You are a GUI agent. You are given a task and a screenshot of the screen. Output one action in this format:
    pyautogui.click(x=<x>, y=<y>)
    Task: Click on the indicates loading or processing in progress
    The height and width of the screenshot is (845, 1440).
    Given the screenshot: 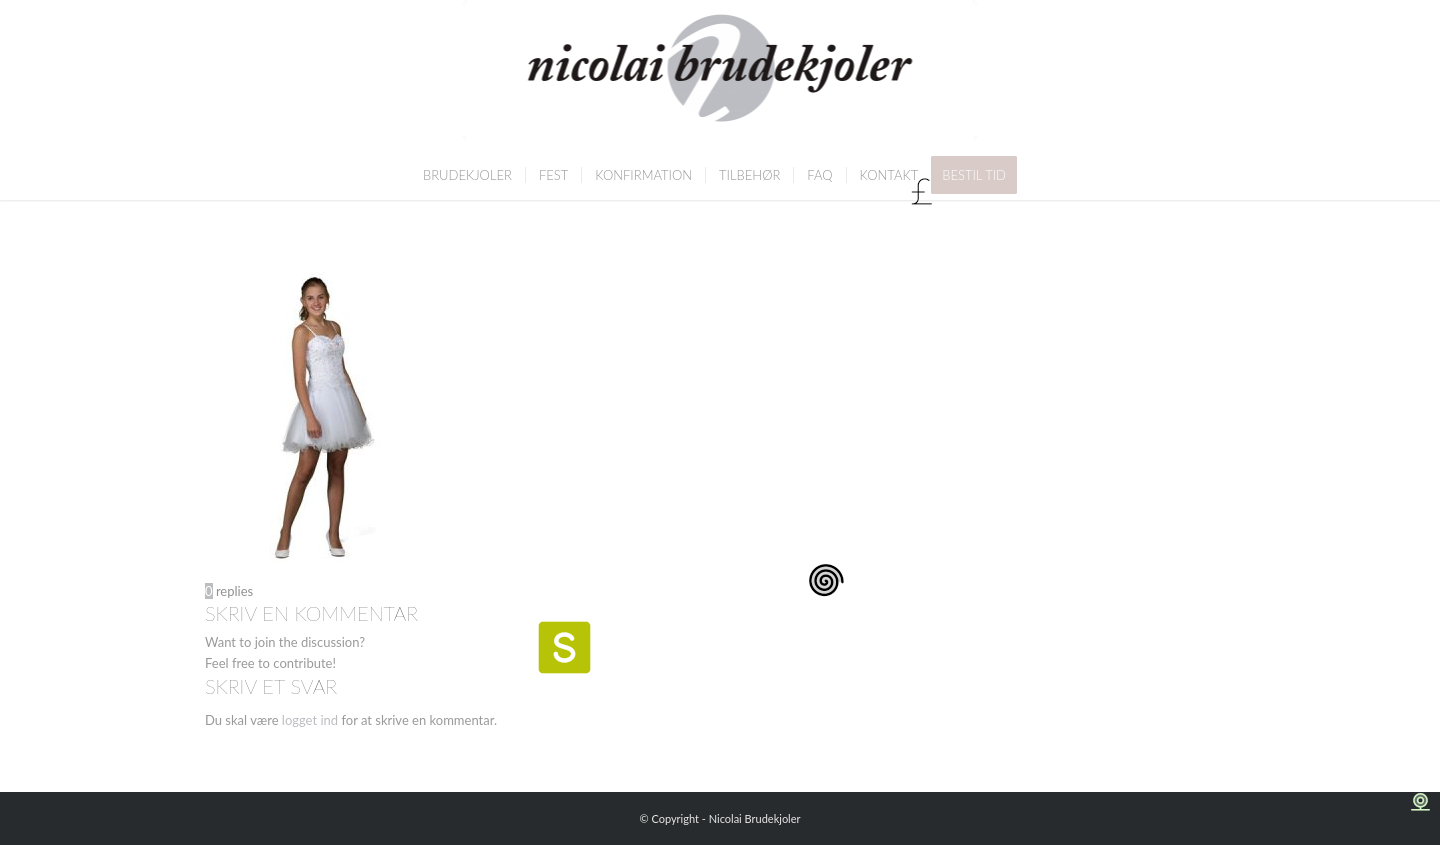 What is the action you would take?
    pyautogui.click(x=824, y=579)
    